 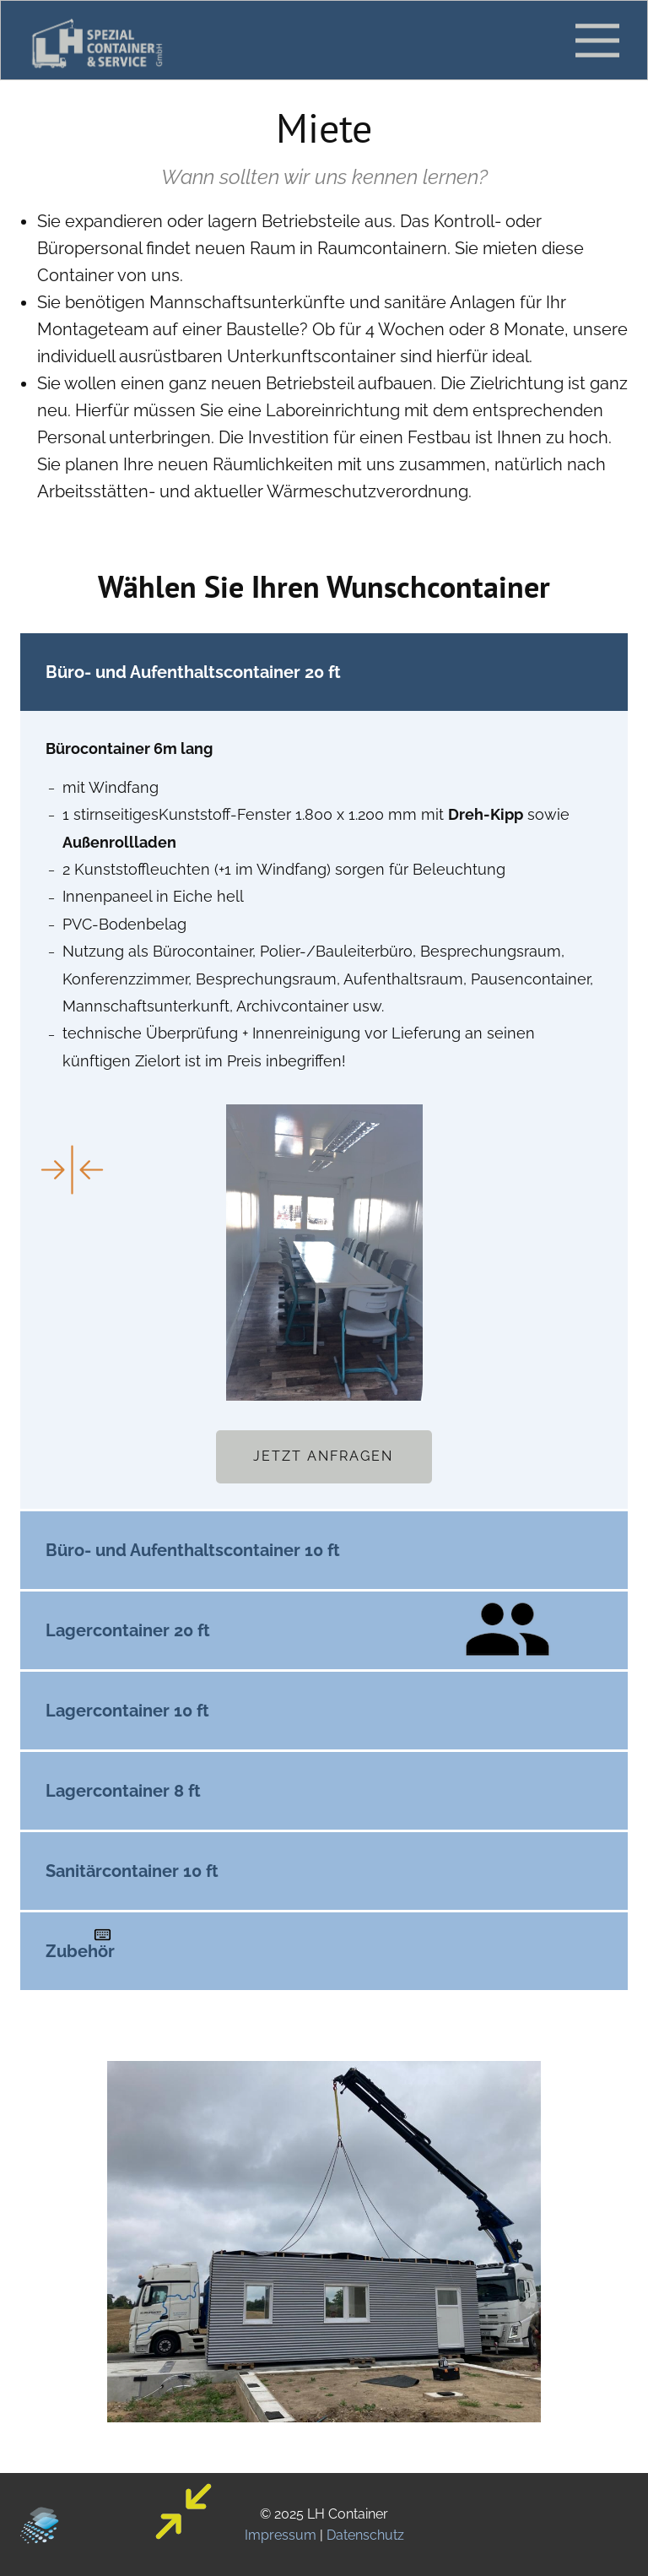 What do you see at coordinates (183, 2511) in the screenshot?
I see `minimize or collapse the current window` at bounding box center [183, 2511].